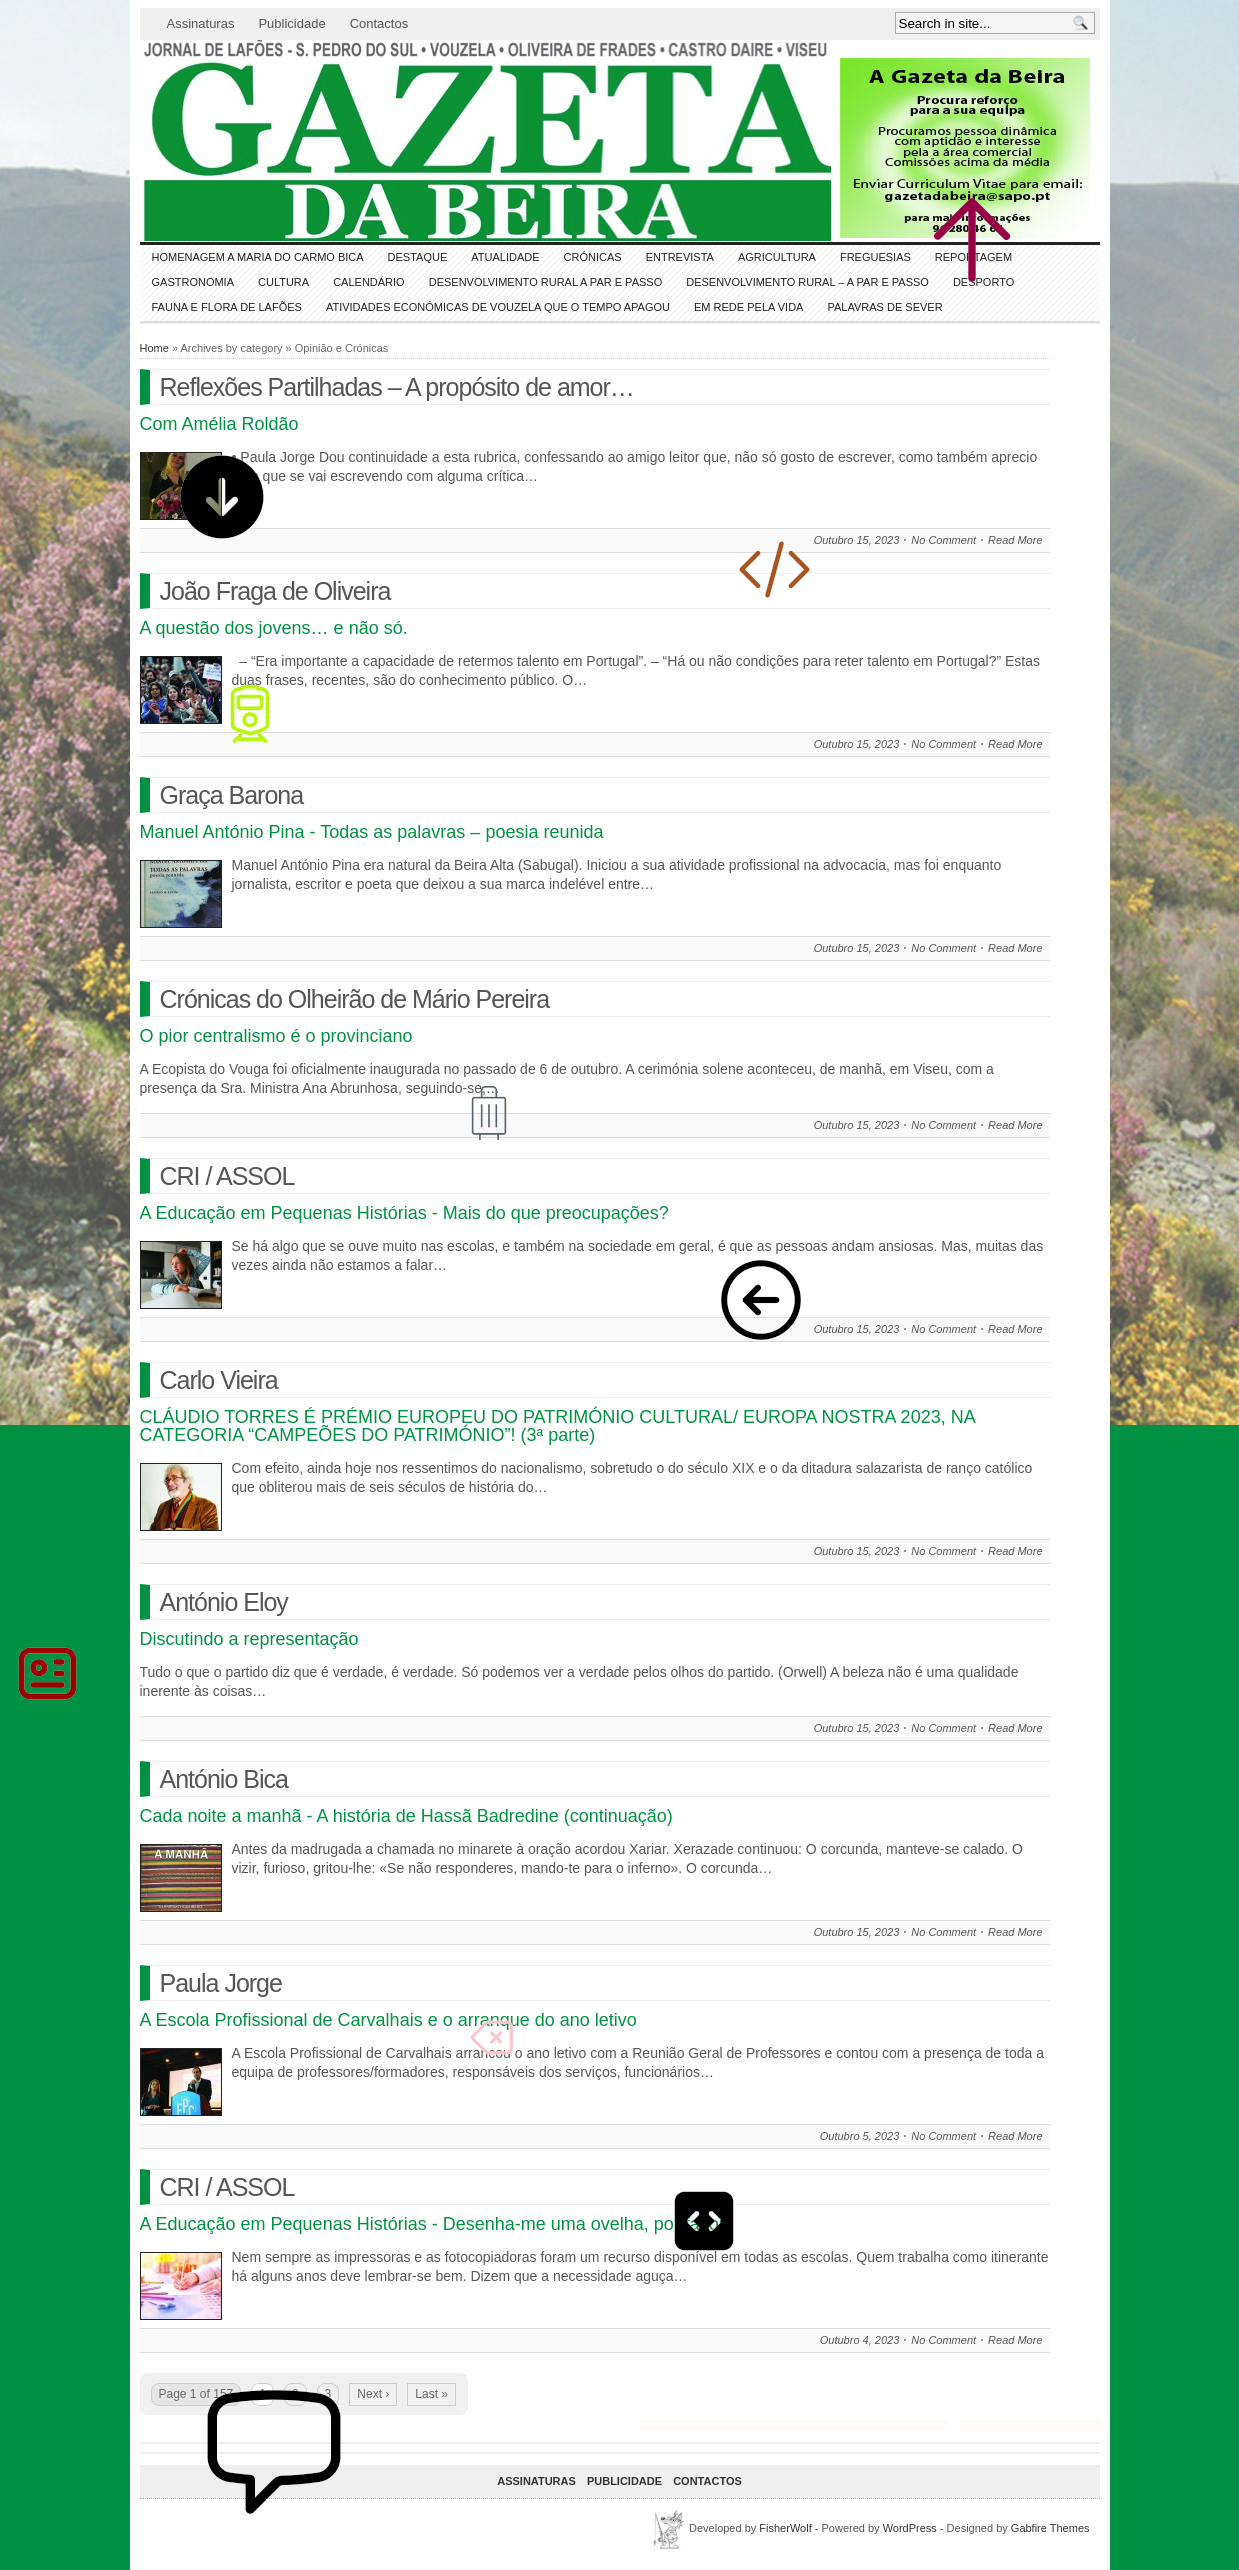 This screenshot has height=2570, width=1239. What do you see at coordinates (972, 240) in the screenshot?
I see `move item up in a list` at bounding box center [972, 240].